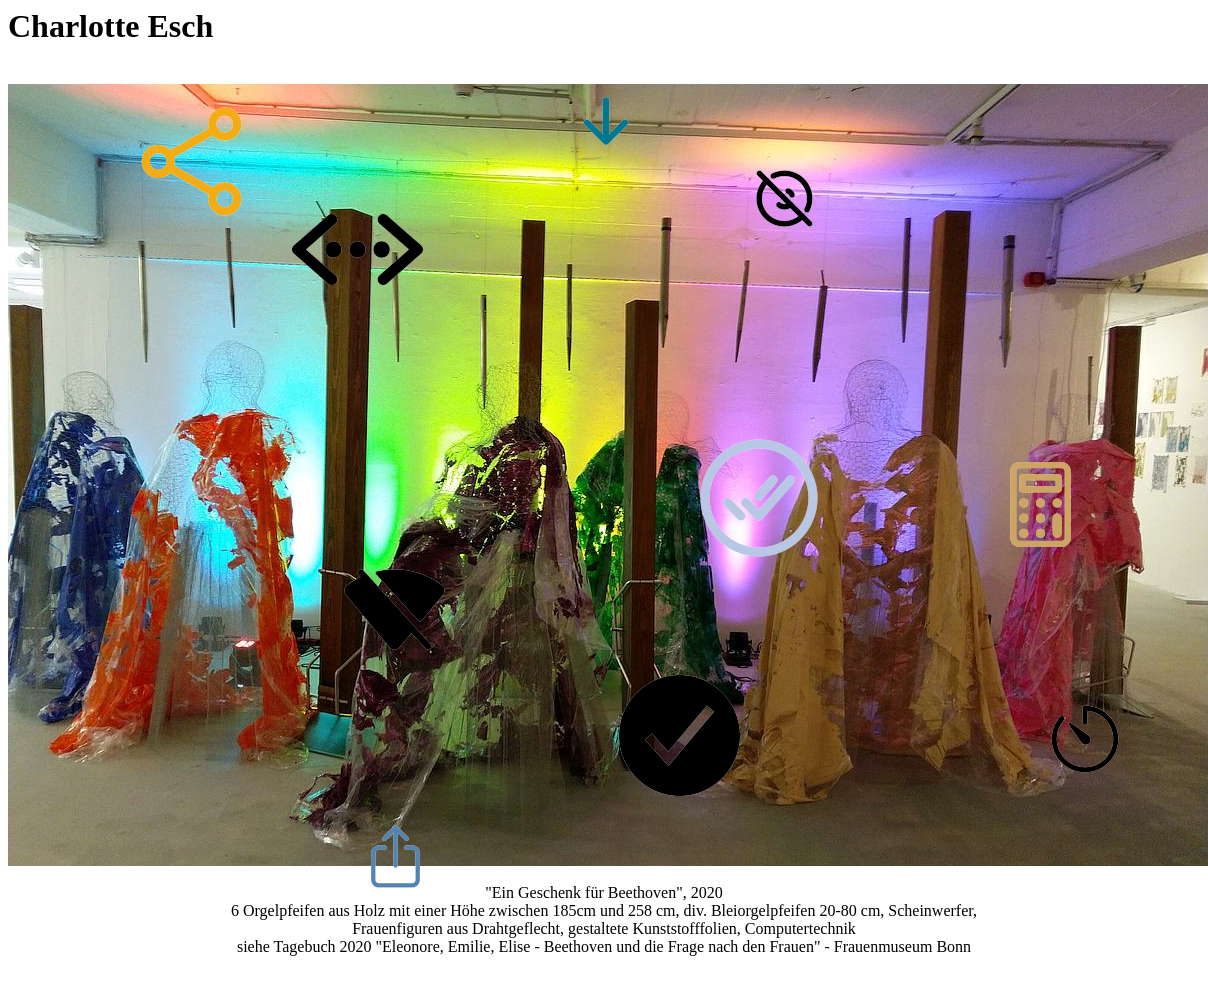 The height and width of the screenshot is (1000, 1208). I want to click on share content to social media, so click(191, 161).